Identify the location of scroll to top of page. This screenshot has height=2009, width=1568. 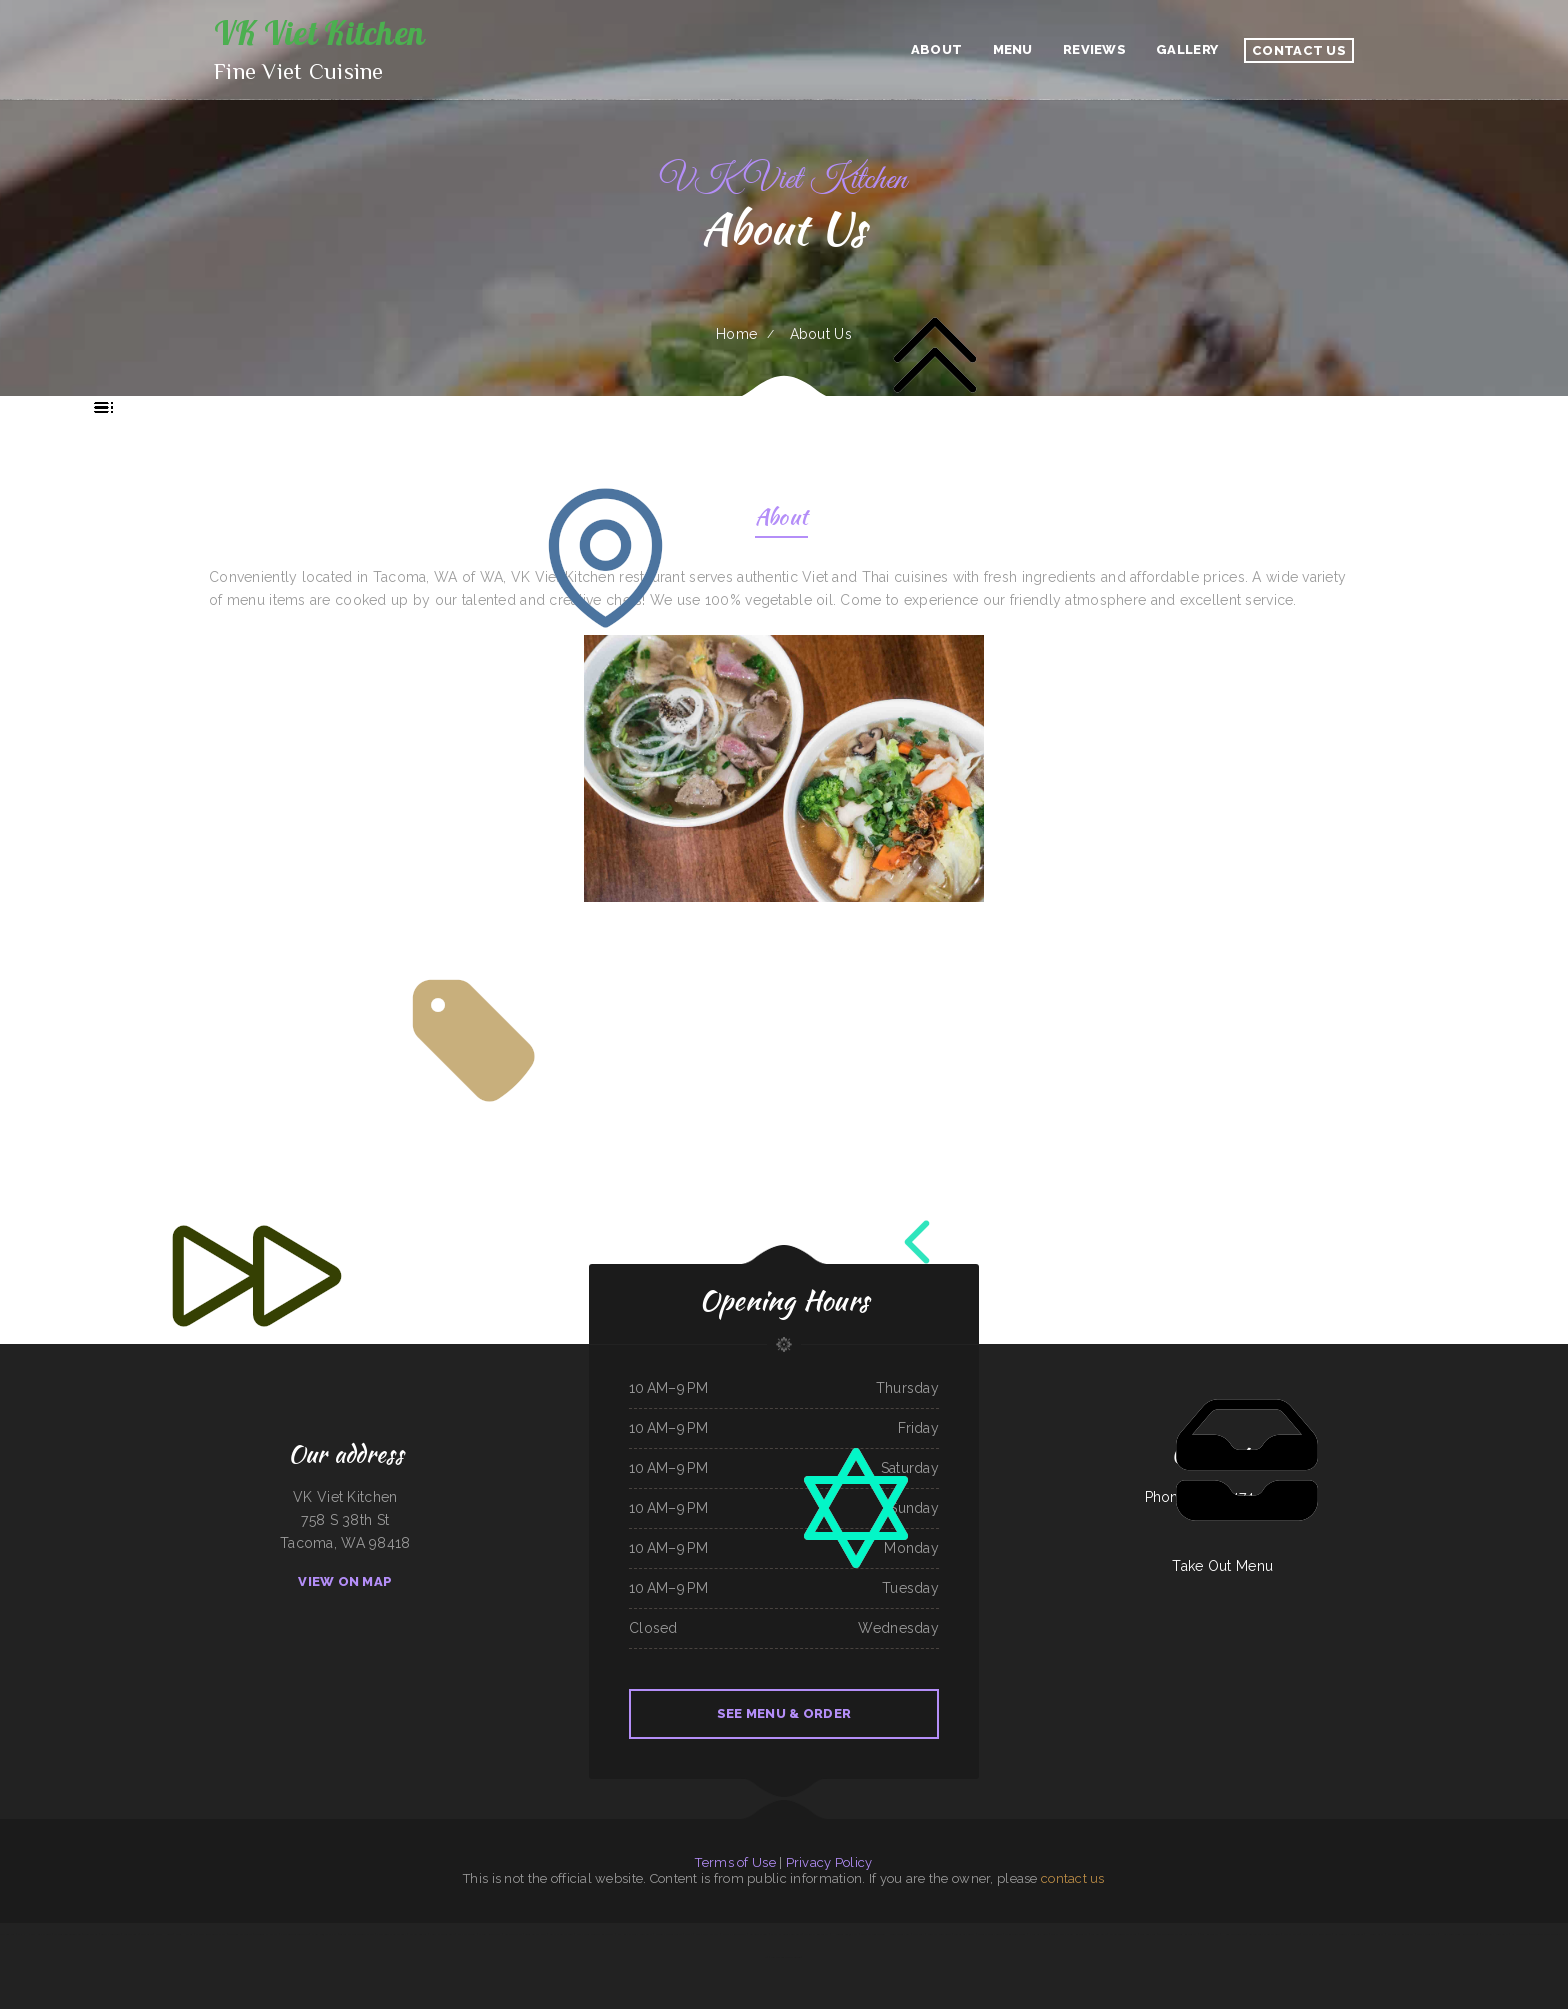
(935, 355).